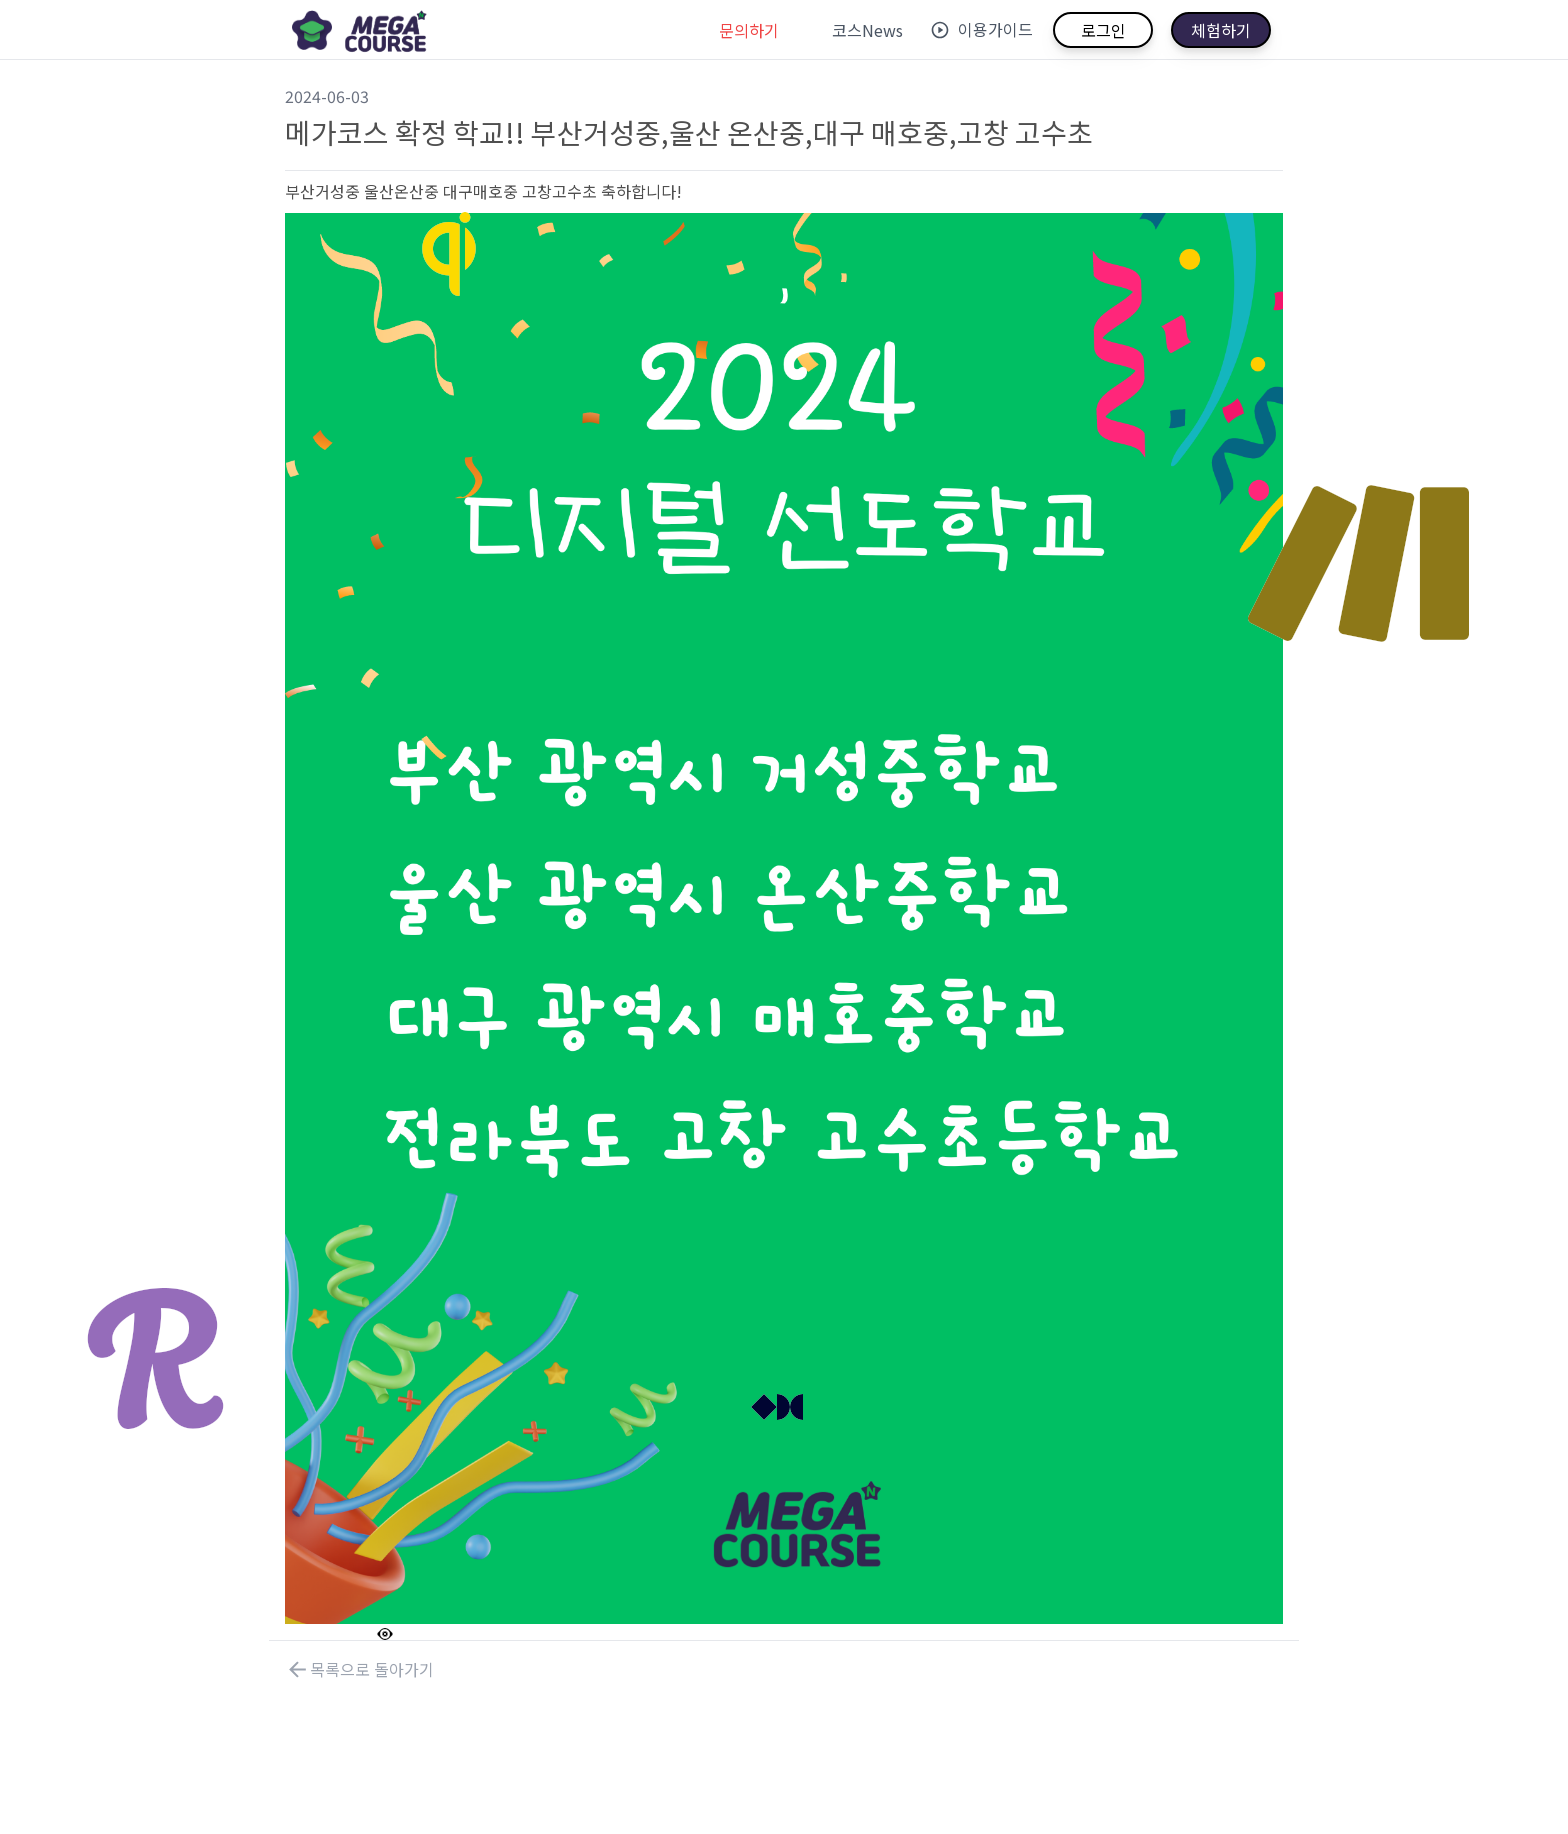  What do you see at coordinates (449, 254) in the screenshot?
I see `indicates qi wireless charging capability` at bounding box center [449, 254].